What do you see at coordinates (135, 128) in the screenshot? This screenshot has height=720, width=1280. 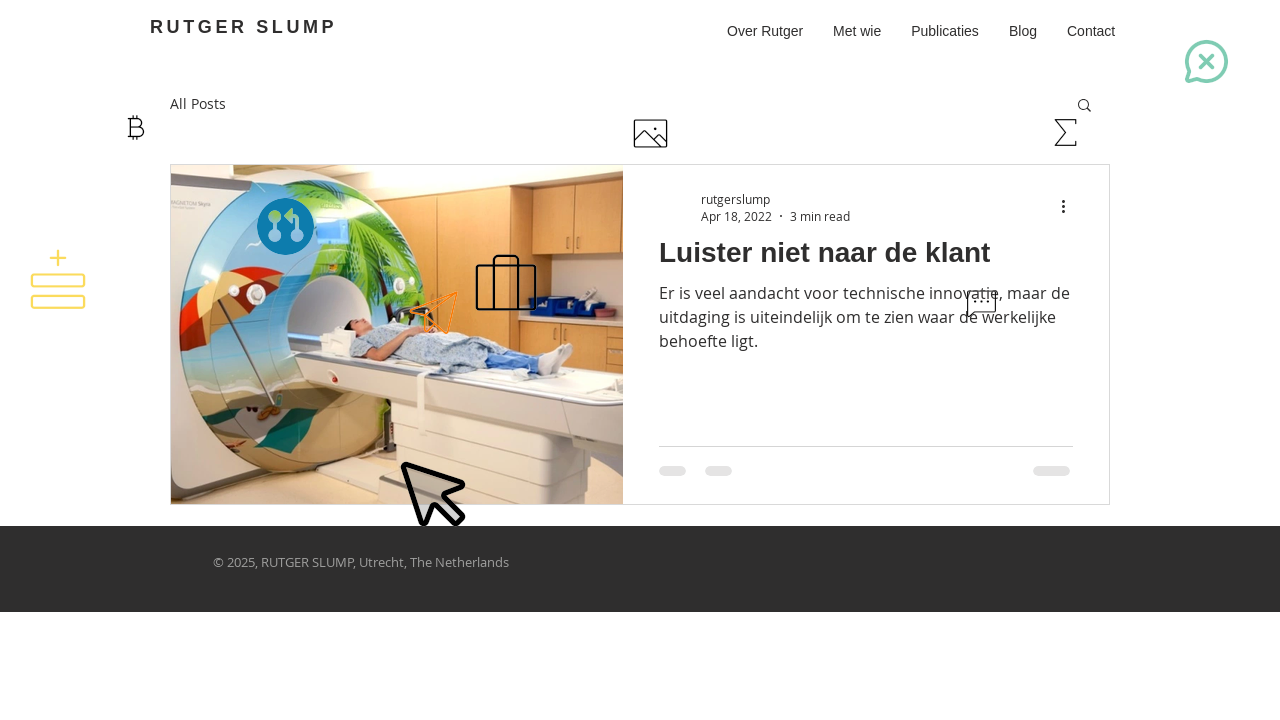 I see `view bitcoin balance or wallet` at bounding box center [135, 128].